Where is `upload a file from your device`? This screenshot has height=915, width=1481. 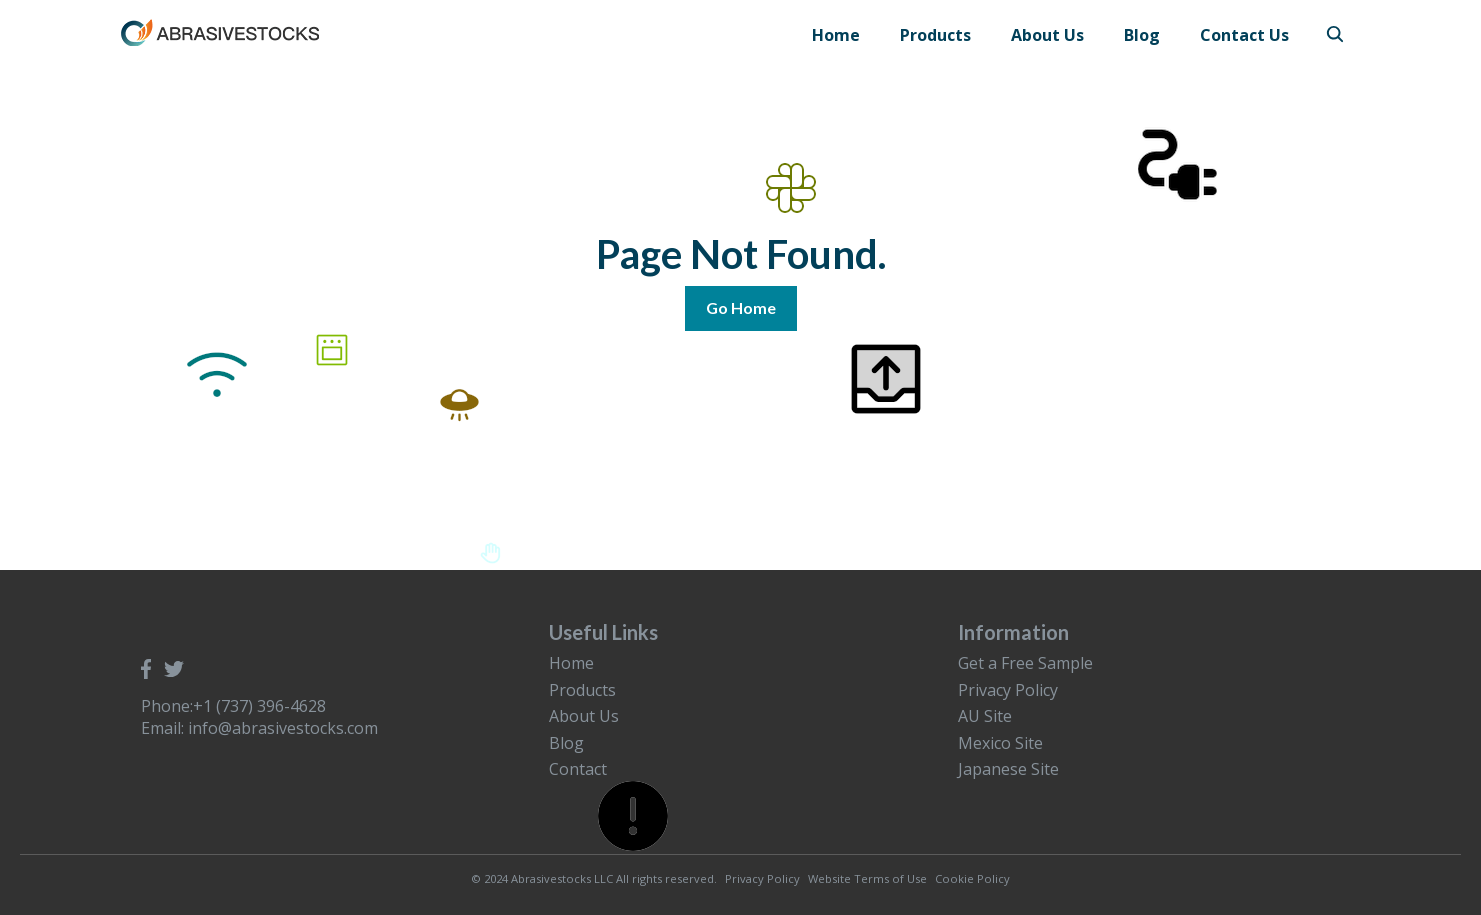
upload a file from your device is located at coordinates (886, 379).